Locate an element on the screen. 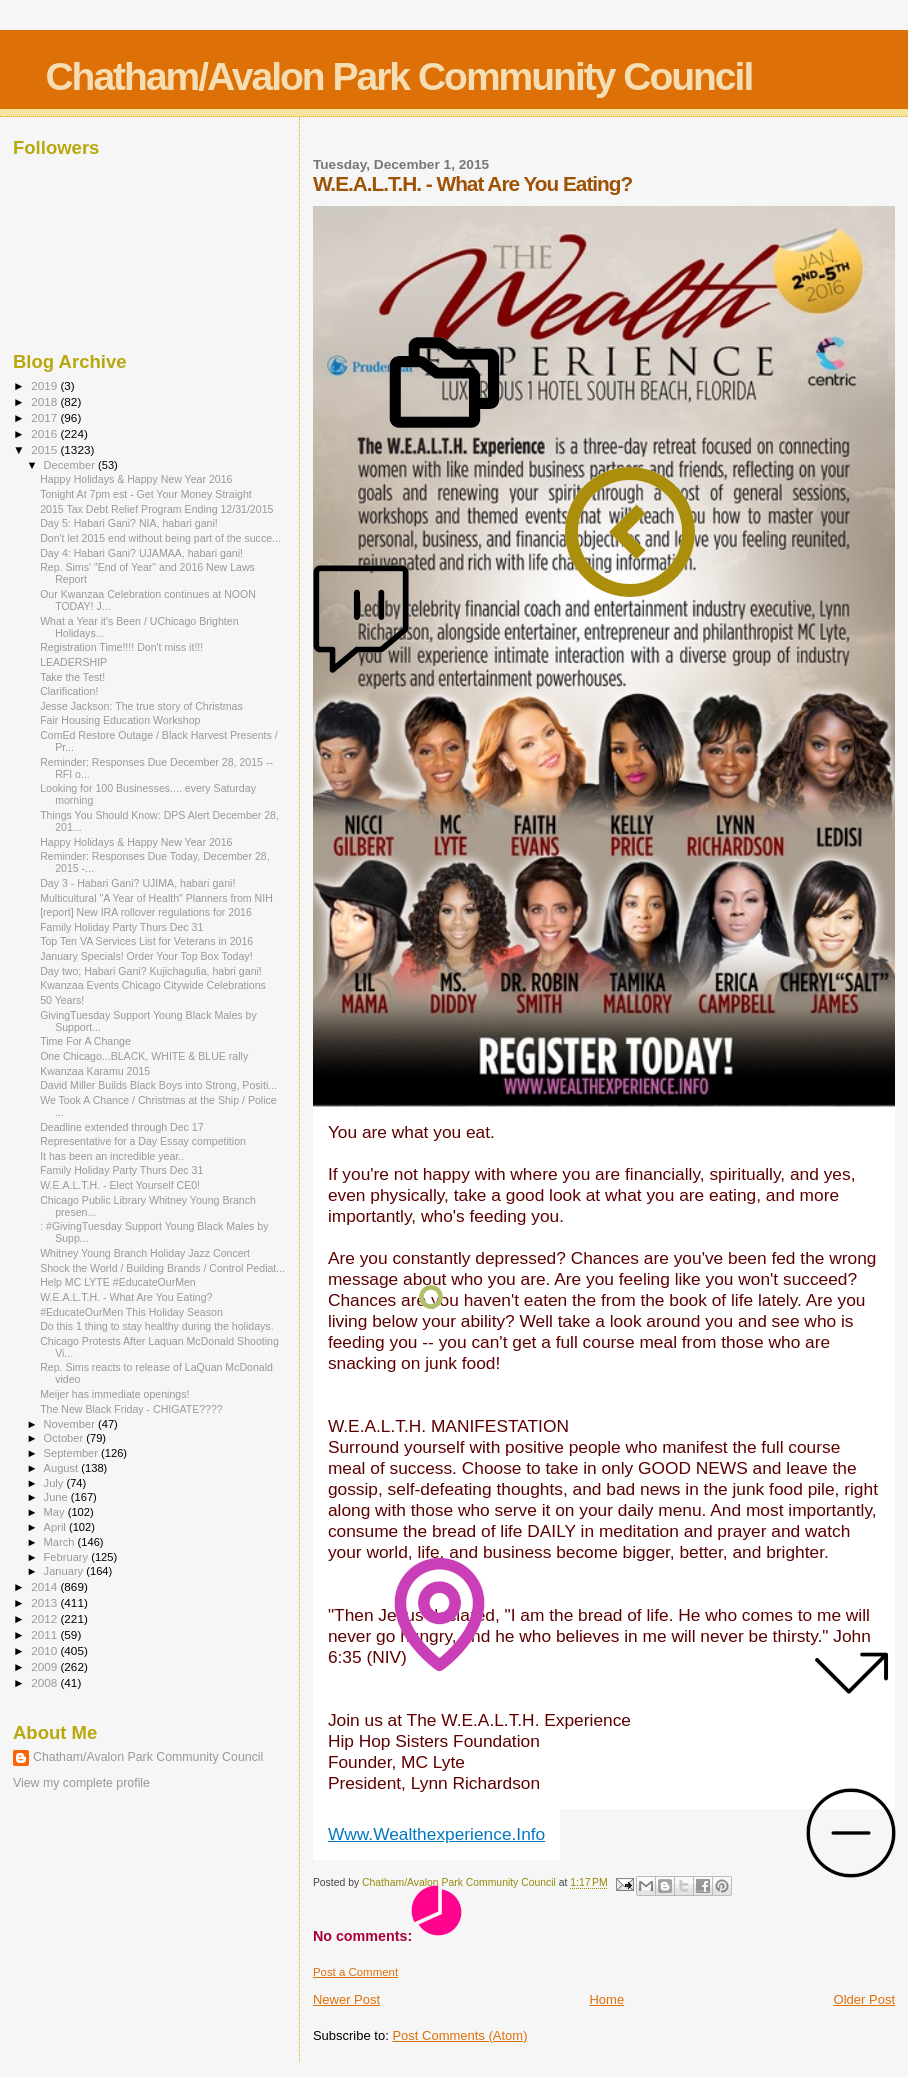 The image size is (908, 2077). remove an item from a list or cart is located at coordinates (851, 1833).